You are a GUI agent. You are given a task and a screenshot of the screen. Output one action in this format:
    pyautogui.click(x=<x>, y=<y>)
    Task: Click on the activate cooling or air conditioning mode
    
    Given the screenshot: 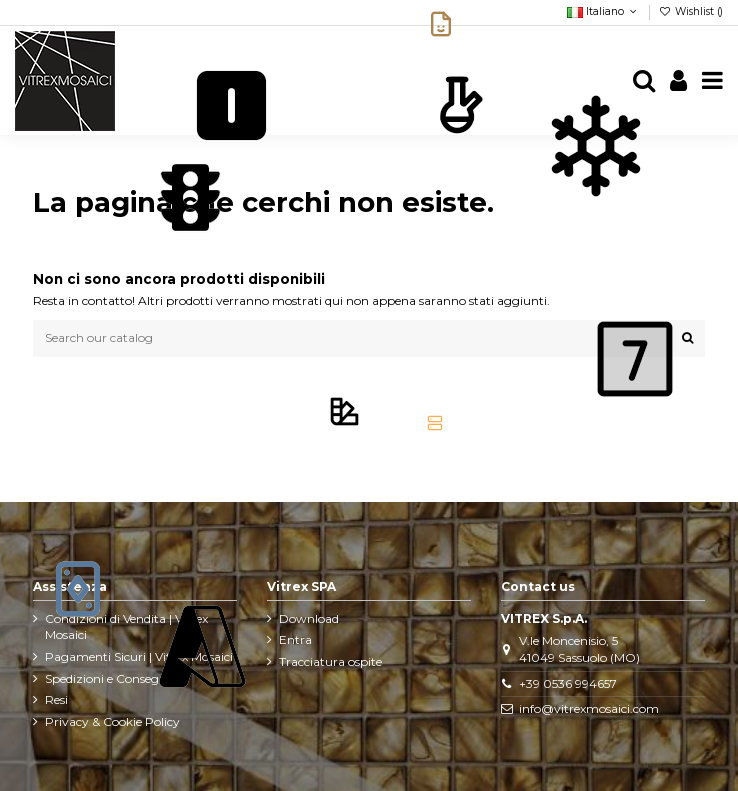 What is the action you would take?
    pyautogui.click(x=596, y=146)
    